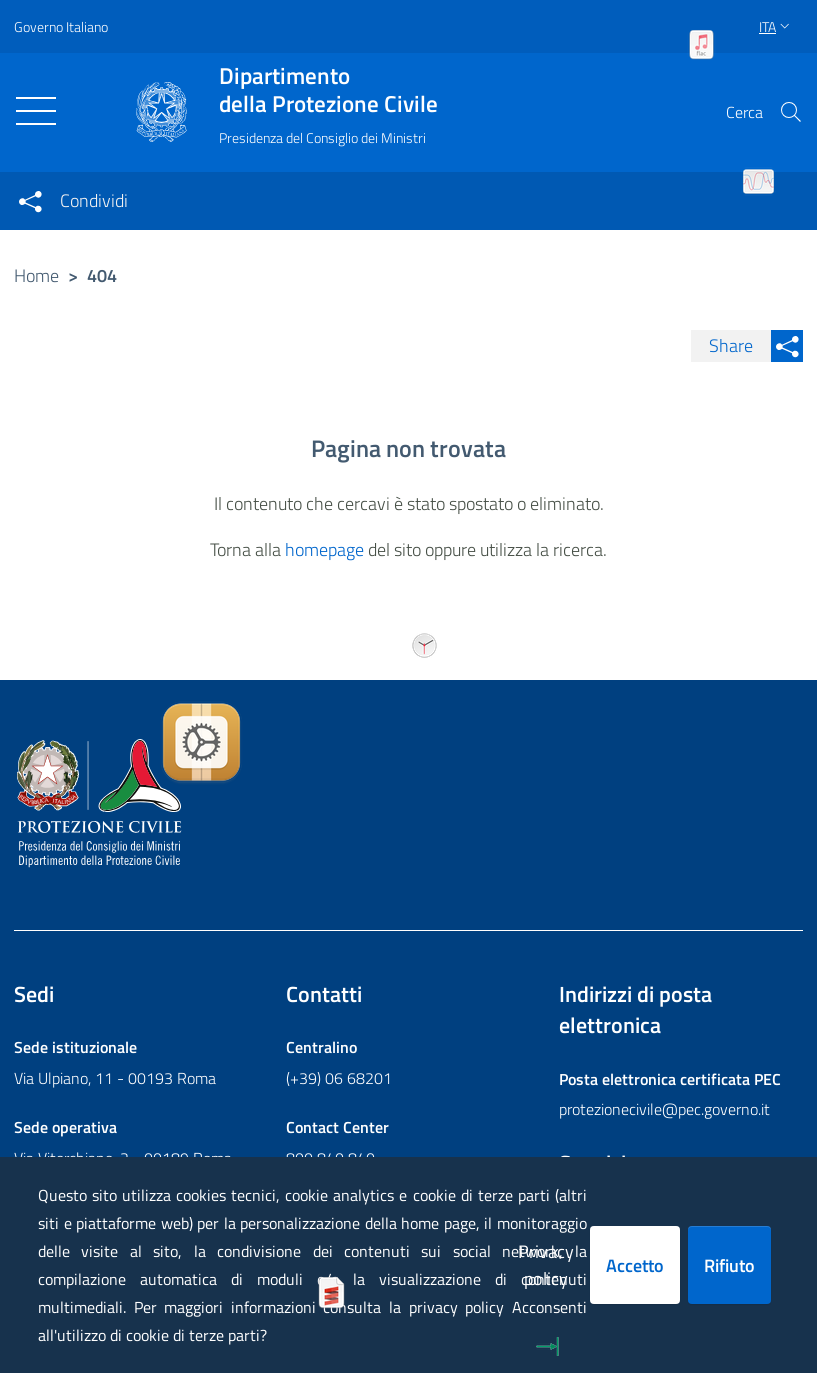  What do you see at coordinates (201, 743) in the screenshot?
I see `a system component or runtime file` at bounding box center [201, 743].